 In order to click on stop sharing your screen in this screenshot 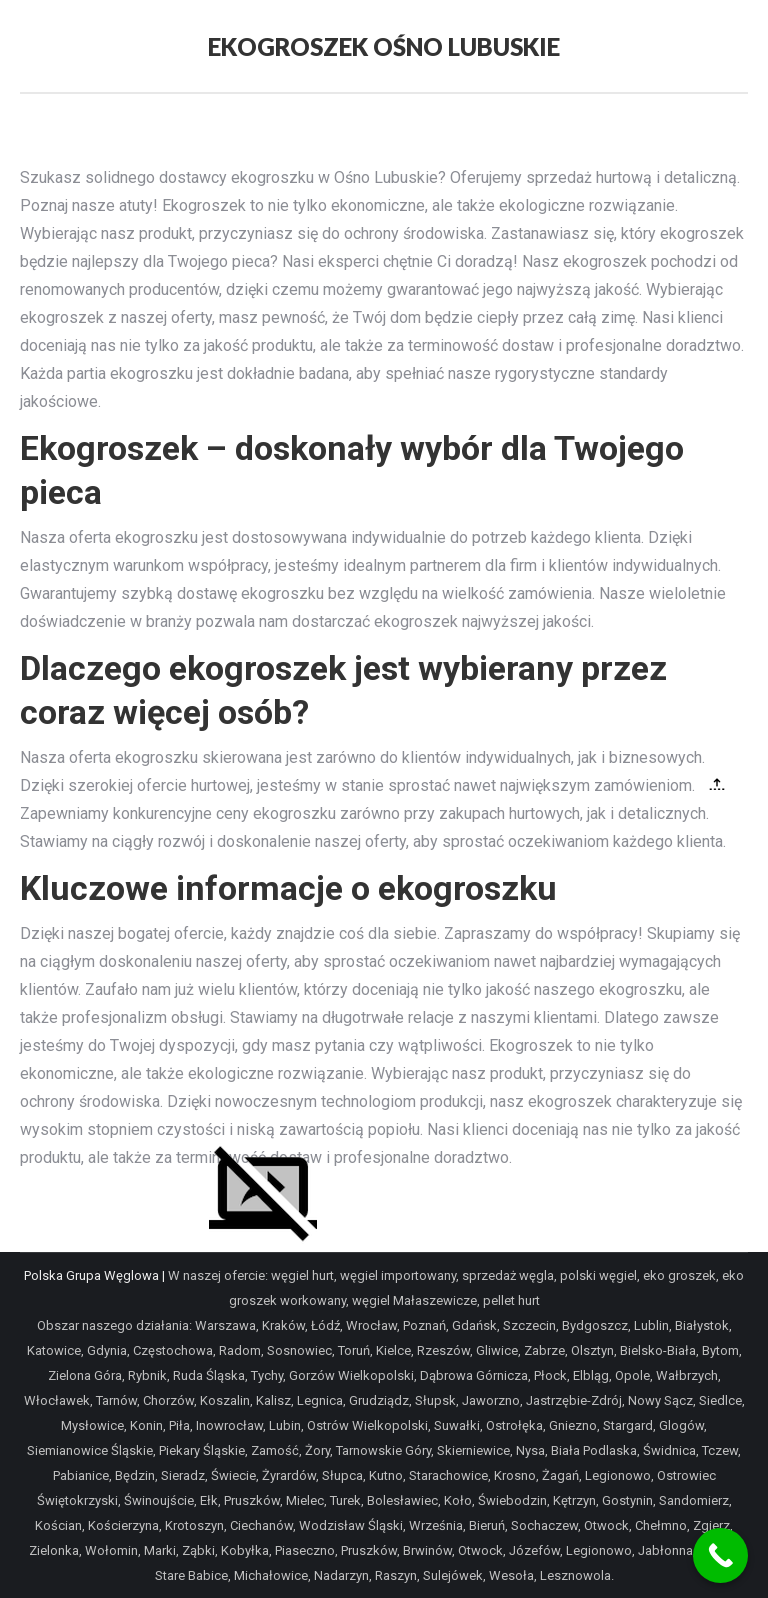, I will do `click(263, 1193)`.